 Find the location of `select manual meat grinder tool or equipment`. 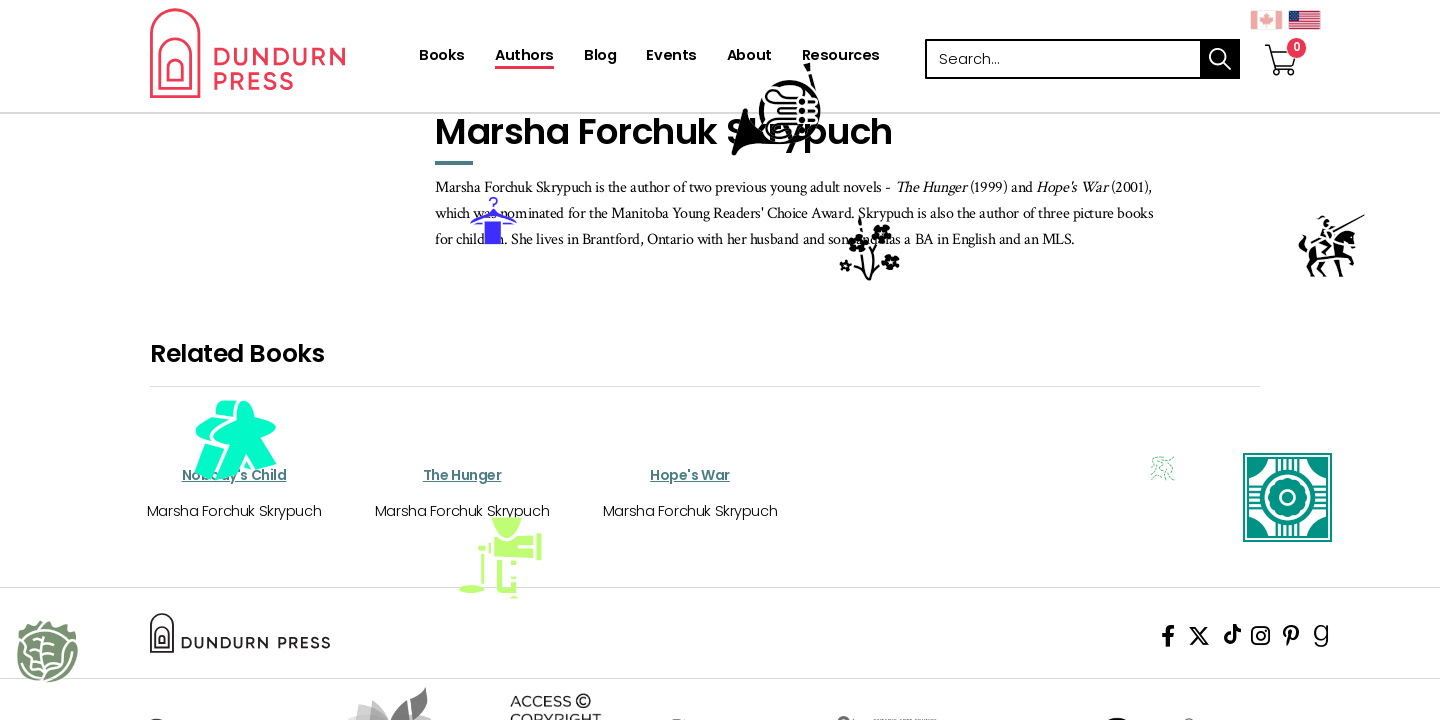

select manual meat grinder tool or equipment is located at coordinates (501, 558).